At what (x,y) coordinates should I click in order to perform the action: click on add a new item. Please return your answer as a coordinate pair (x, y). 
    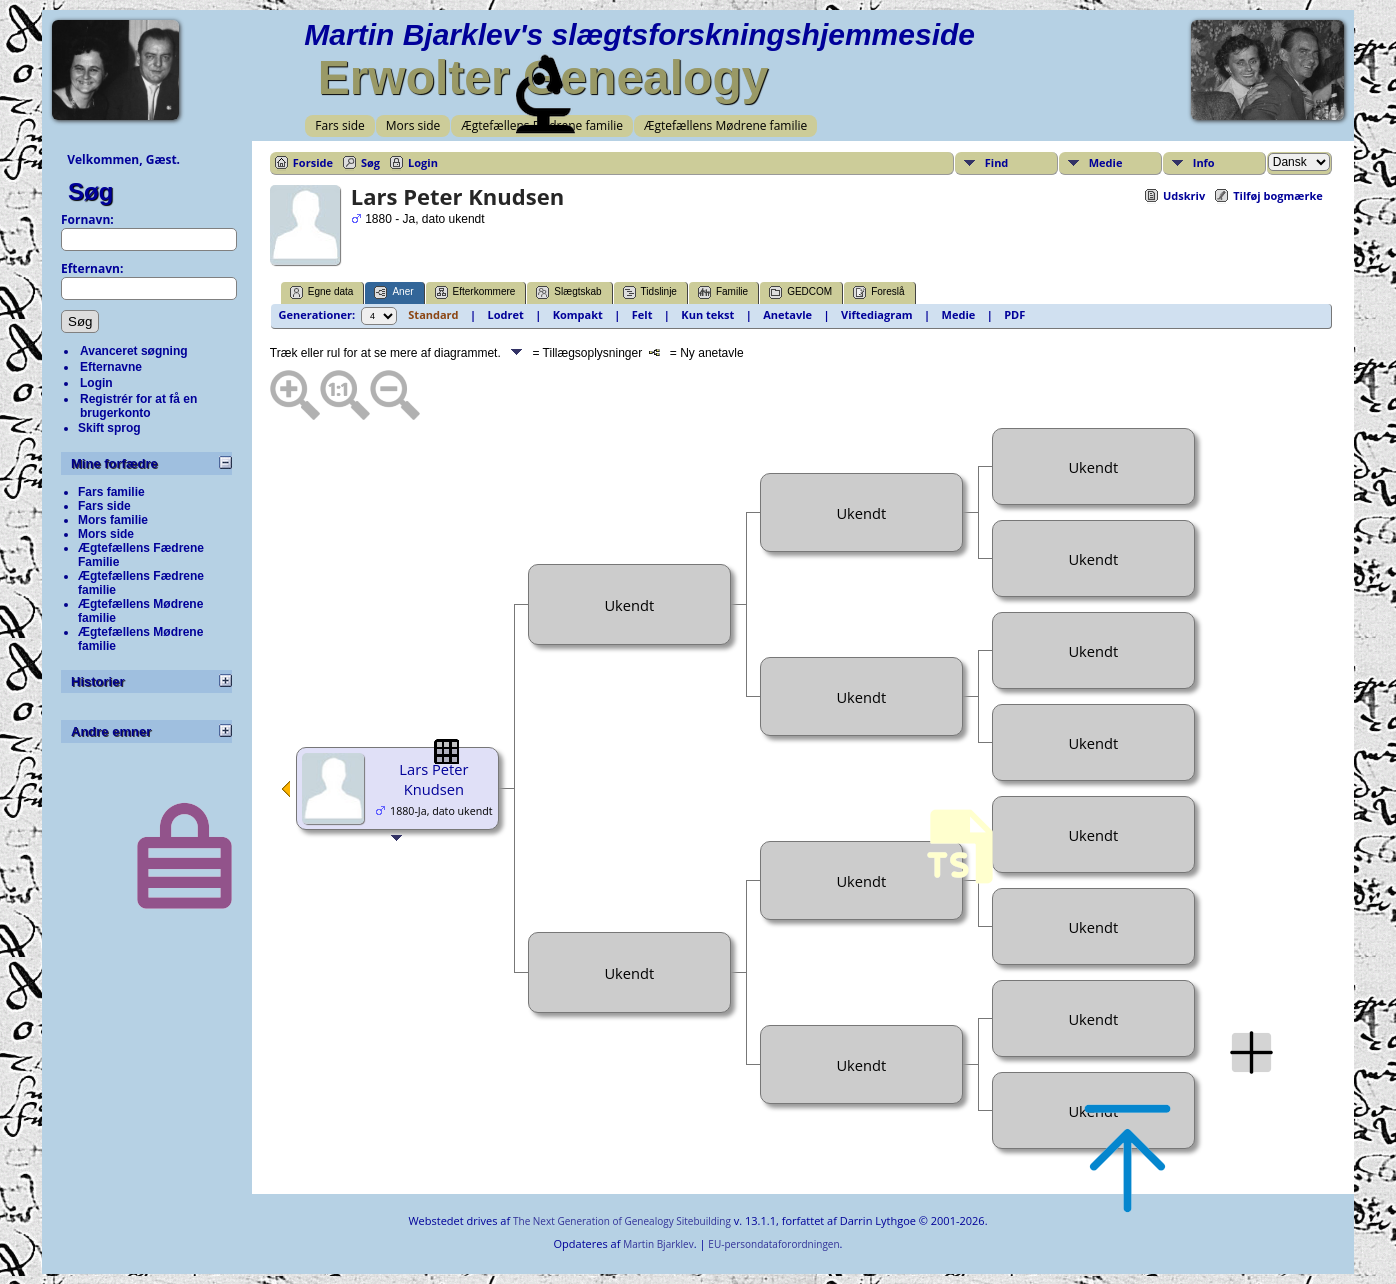
    Looking at the image, I should click on (1251, 1052).